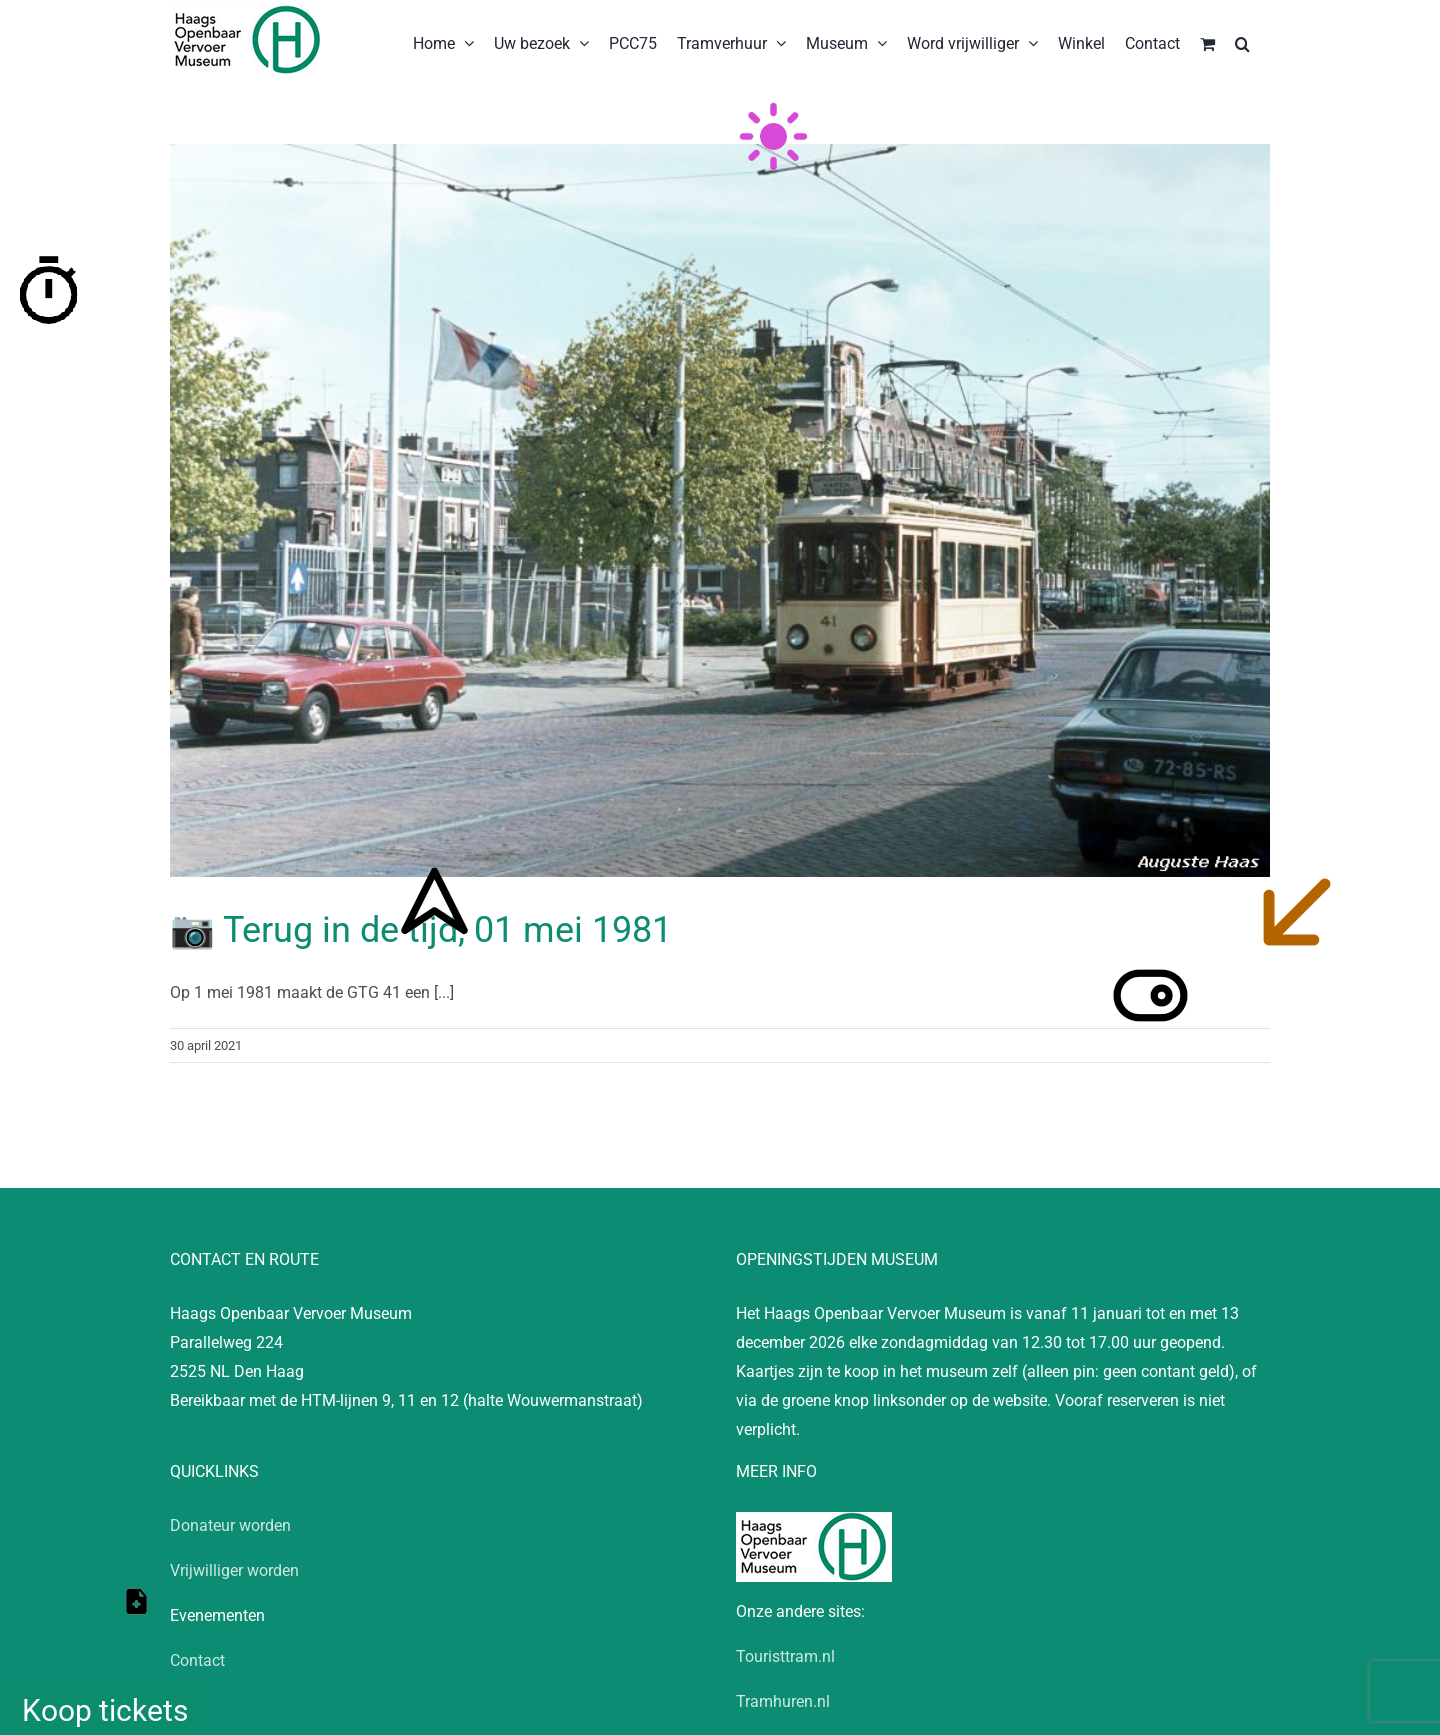 This screenshot has width=1440, height=1735. I want to click on toggle switch in the on position, so click(1150, 995).